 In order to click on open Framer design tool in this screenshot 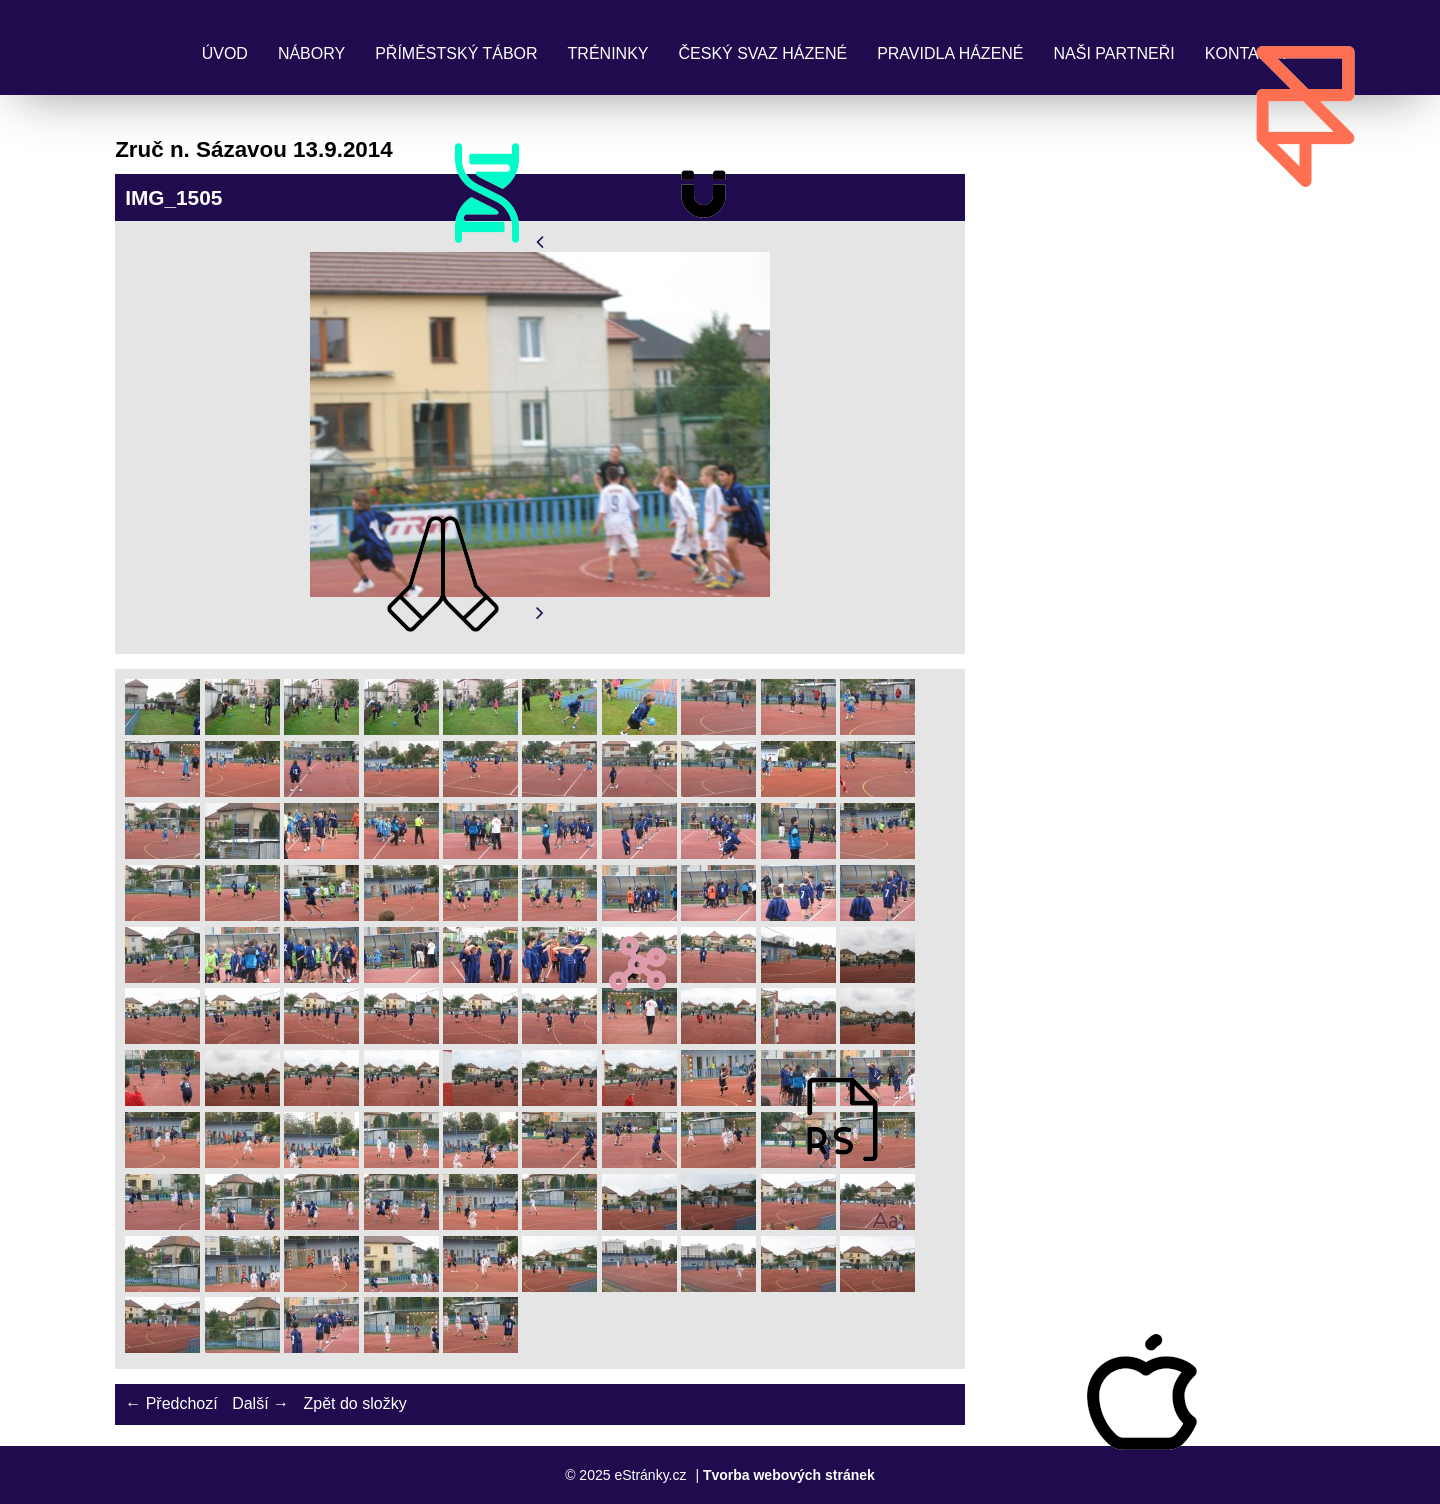, I will do `click(1305, 113)`.